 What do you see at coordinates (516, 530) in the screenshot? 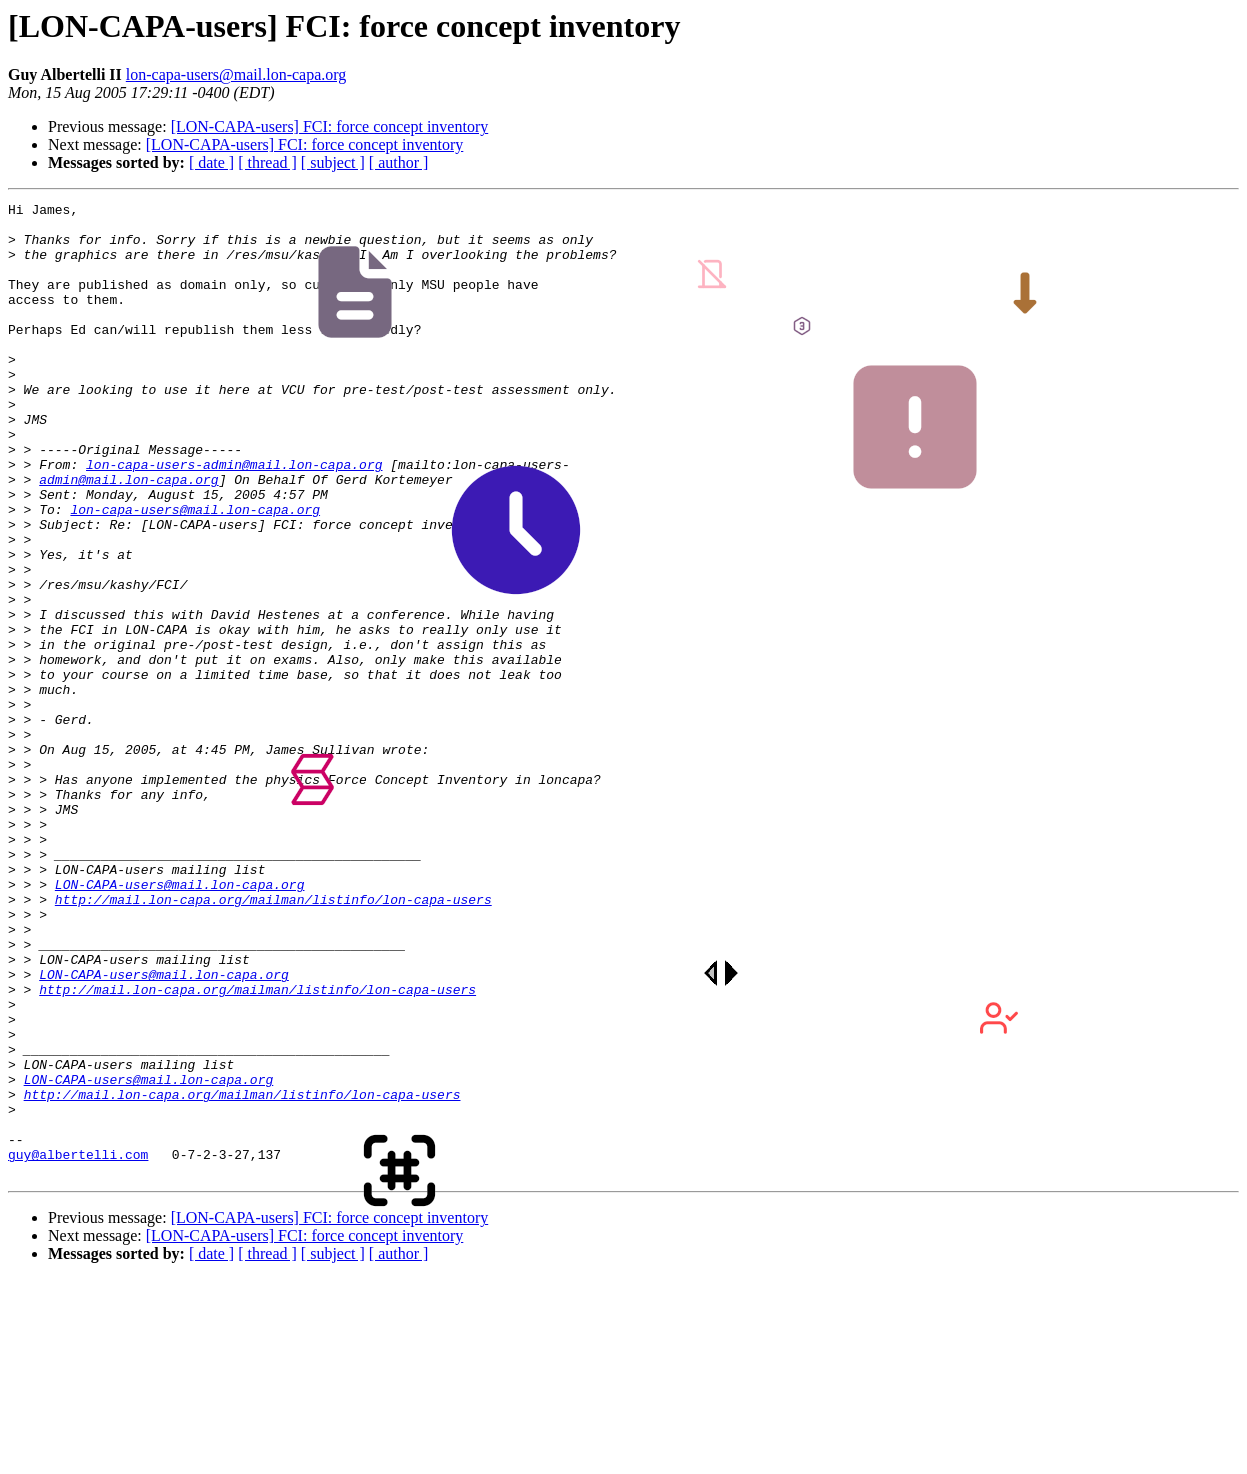
I see `view time or clock settings` at bounding box center [516, 530].